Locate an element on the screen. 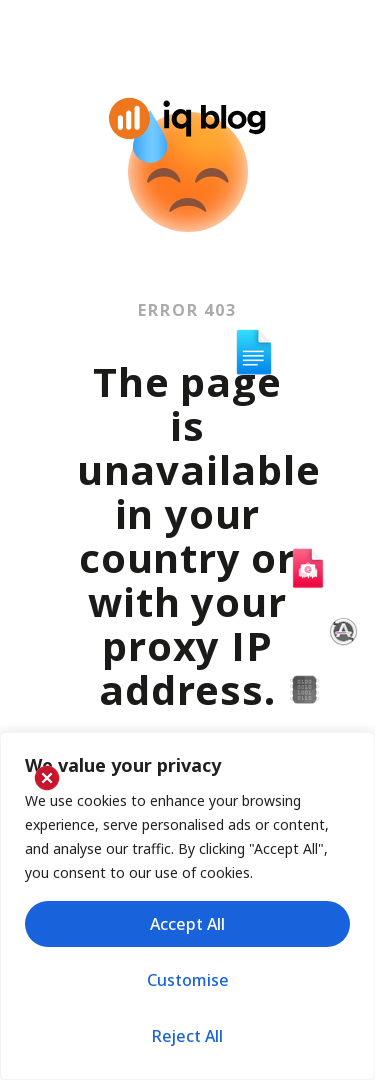  open the software updater application is located at coordinates (343, 631).